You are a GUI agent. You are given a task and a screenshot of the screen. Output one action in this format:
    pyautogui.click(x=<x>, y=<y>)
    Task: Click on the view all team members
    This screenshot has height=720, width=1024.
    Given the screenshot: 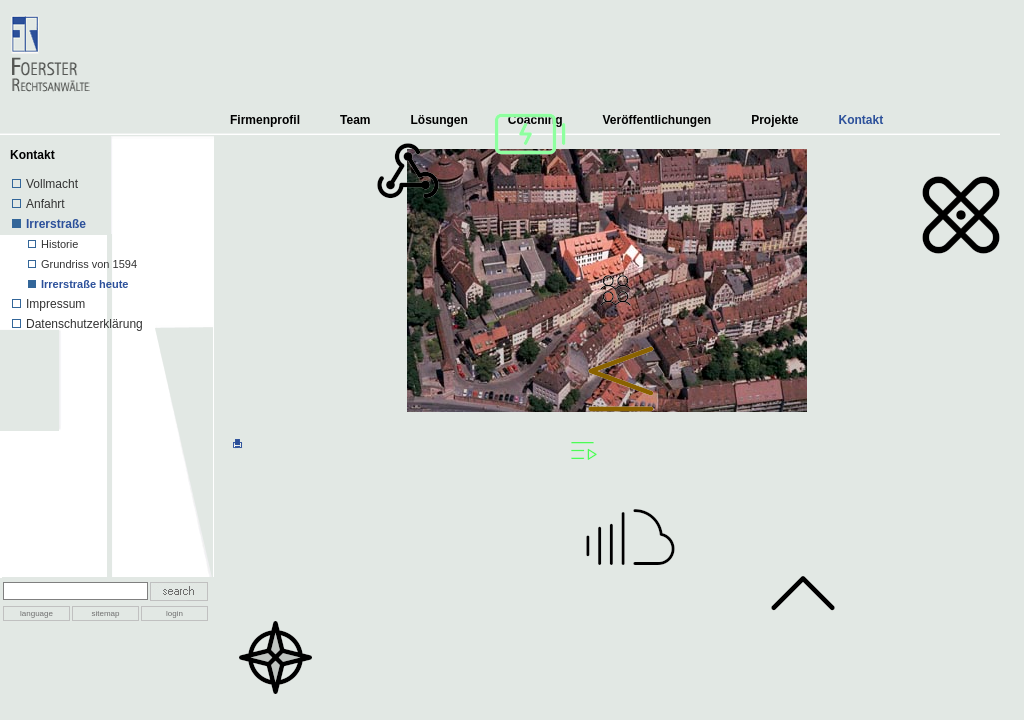 What is the action you would take?
    pyautogui.click(x=615, y=290)
    